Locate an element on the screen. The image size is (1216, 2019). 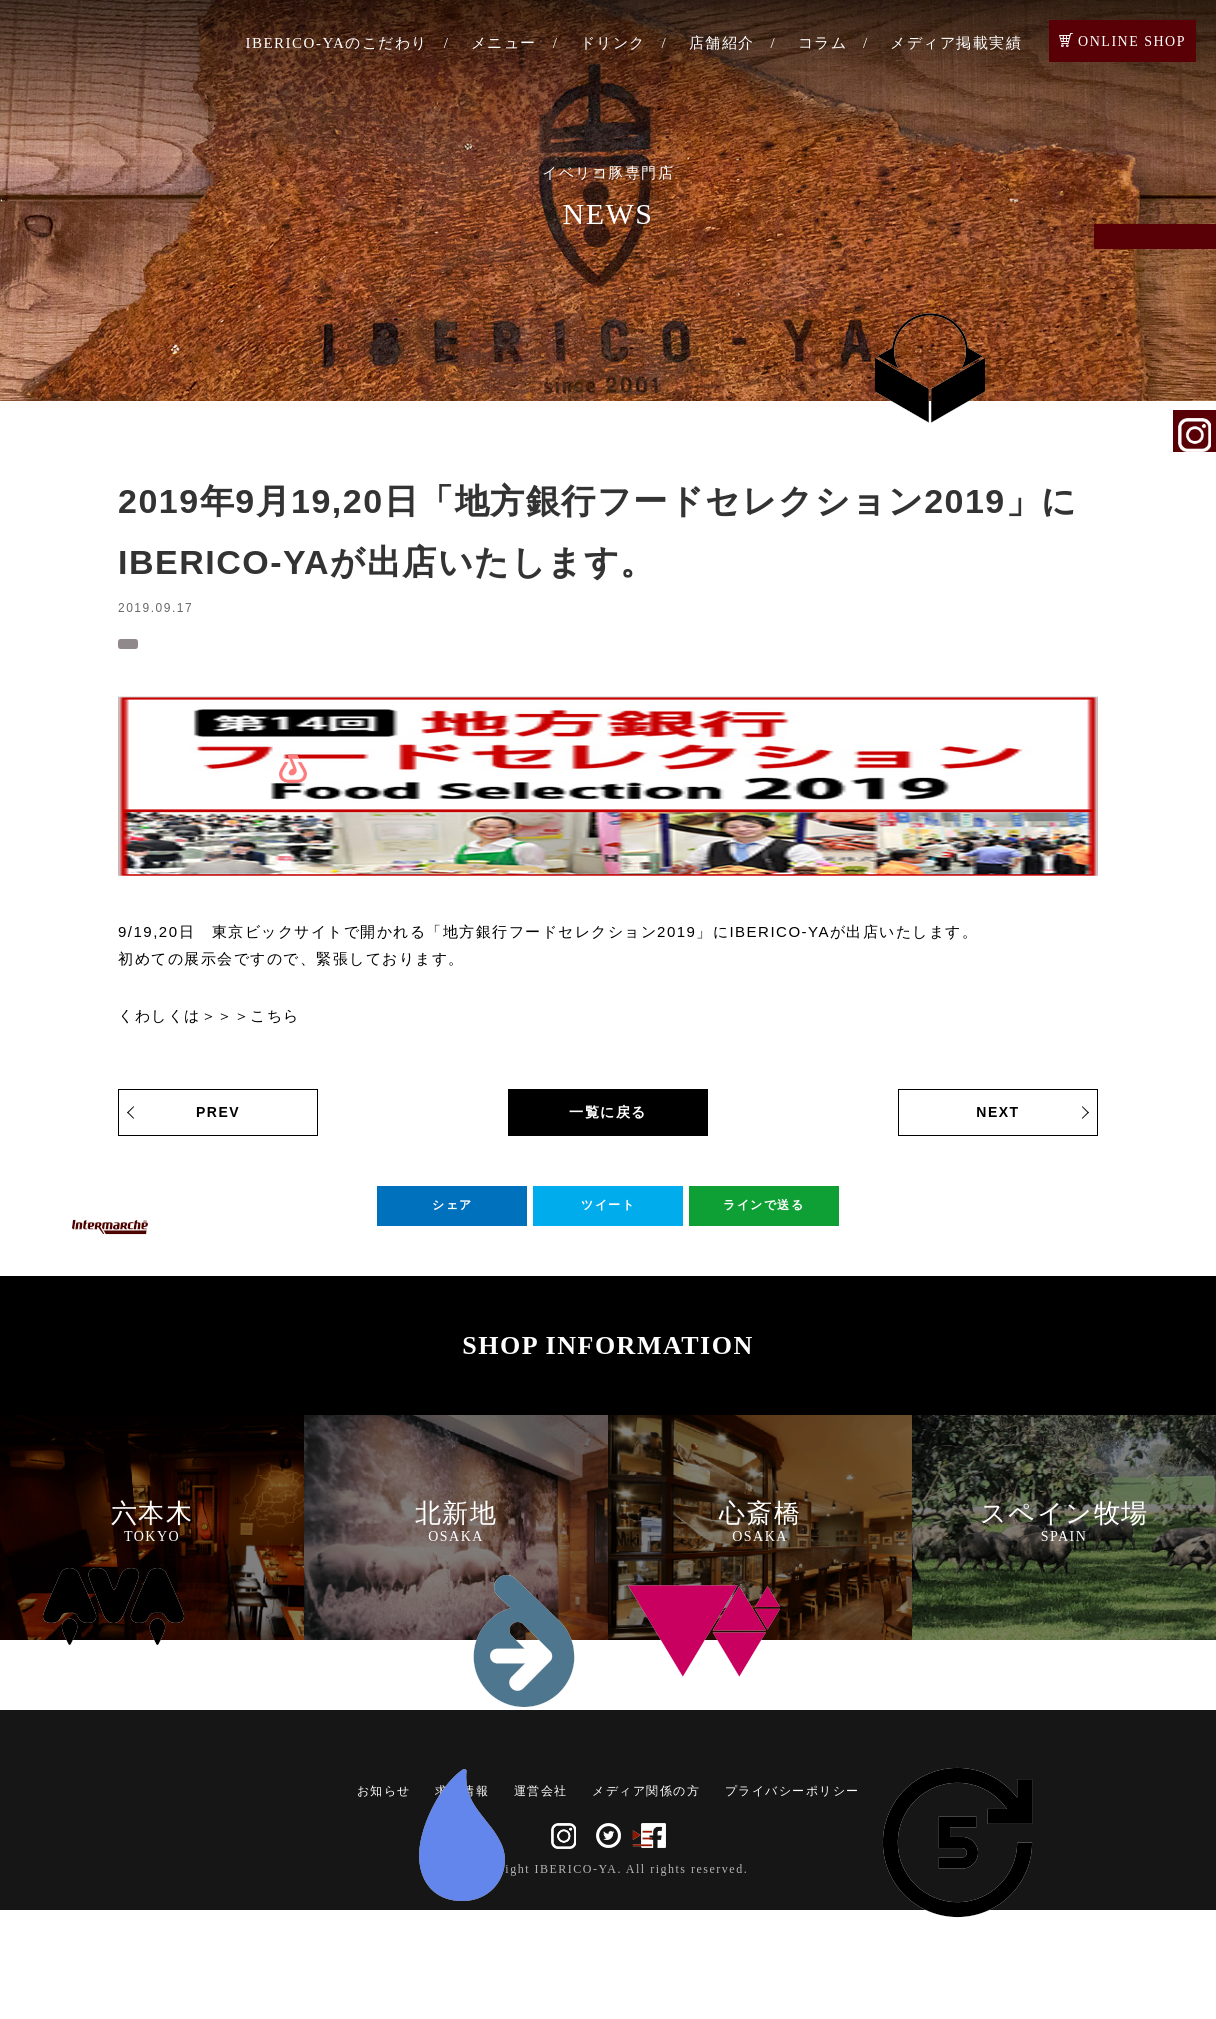
open Roundcube webmail client is located at coordinates (930, 368).